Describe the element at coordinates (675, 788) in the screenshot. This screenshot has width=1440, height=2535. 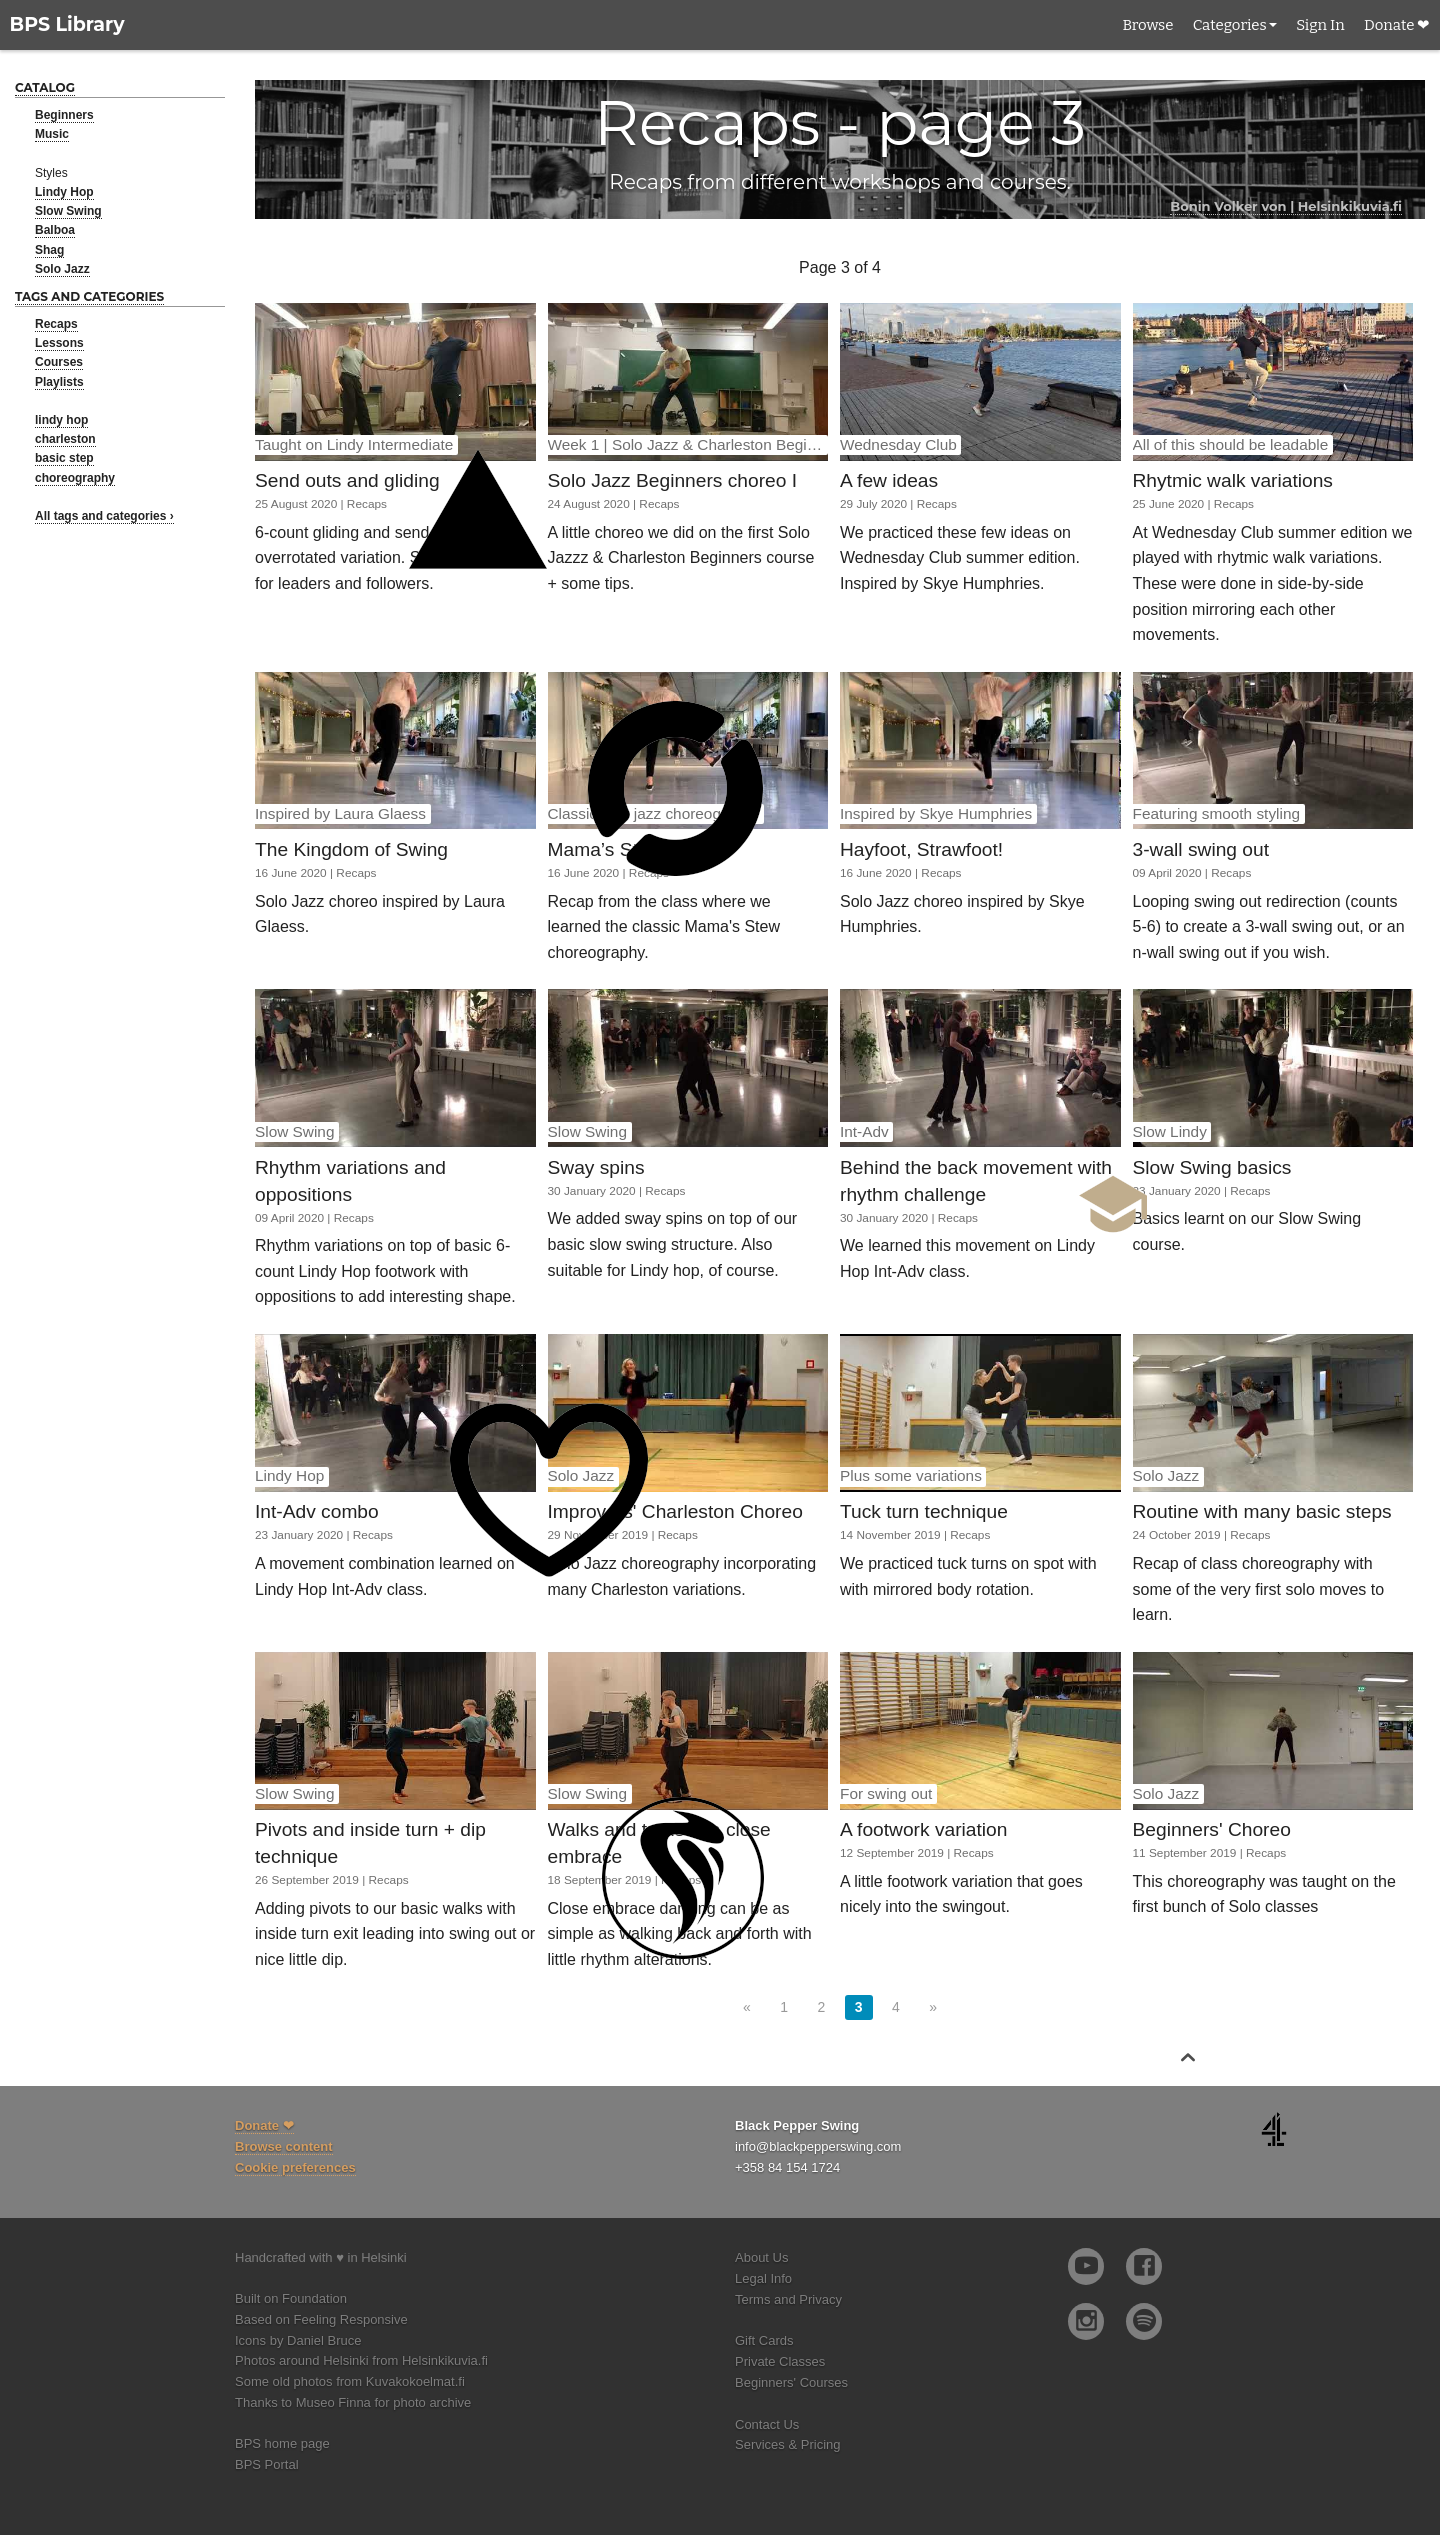
I see `open rustdesk remote desktop application` at that location.